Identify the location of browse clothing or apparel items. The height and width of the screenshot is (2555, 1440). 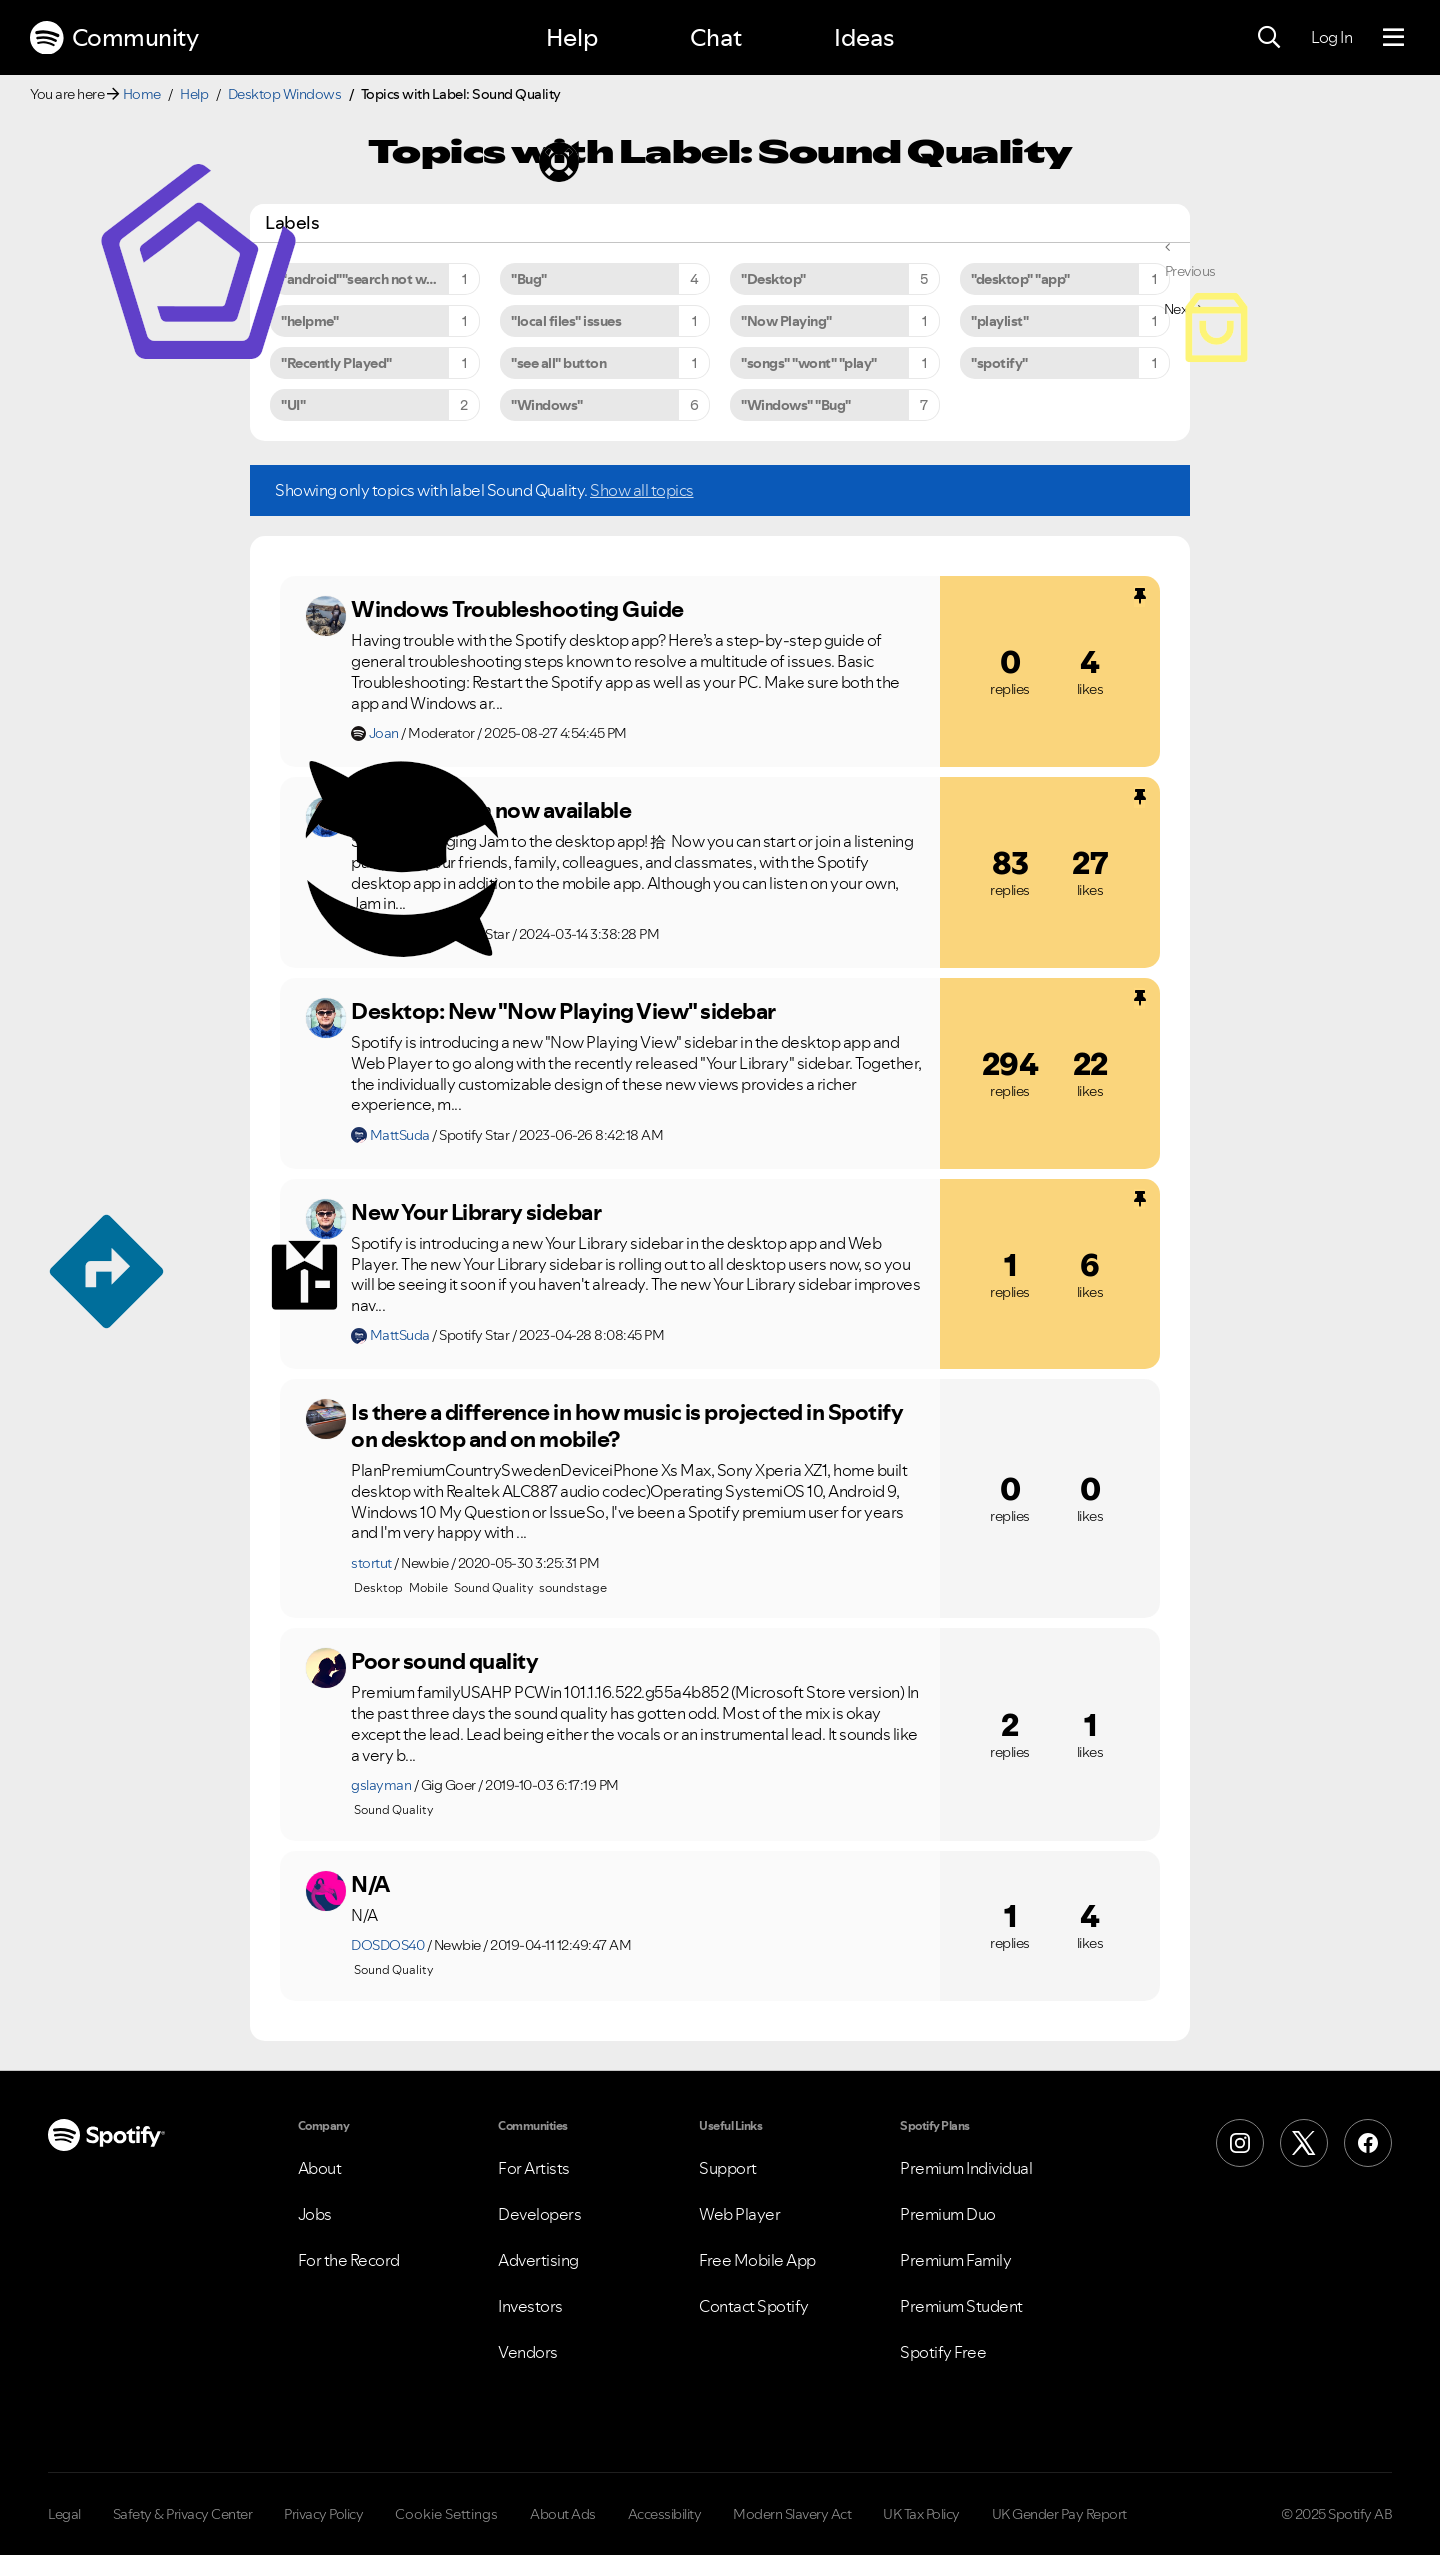
(304, 1273).